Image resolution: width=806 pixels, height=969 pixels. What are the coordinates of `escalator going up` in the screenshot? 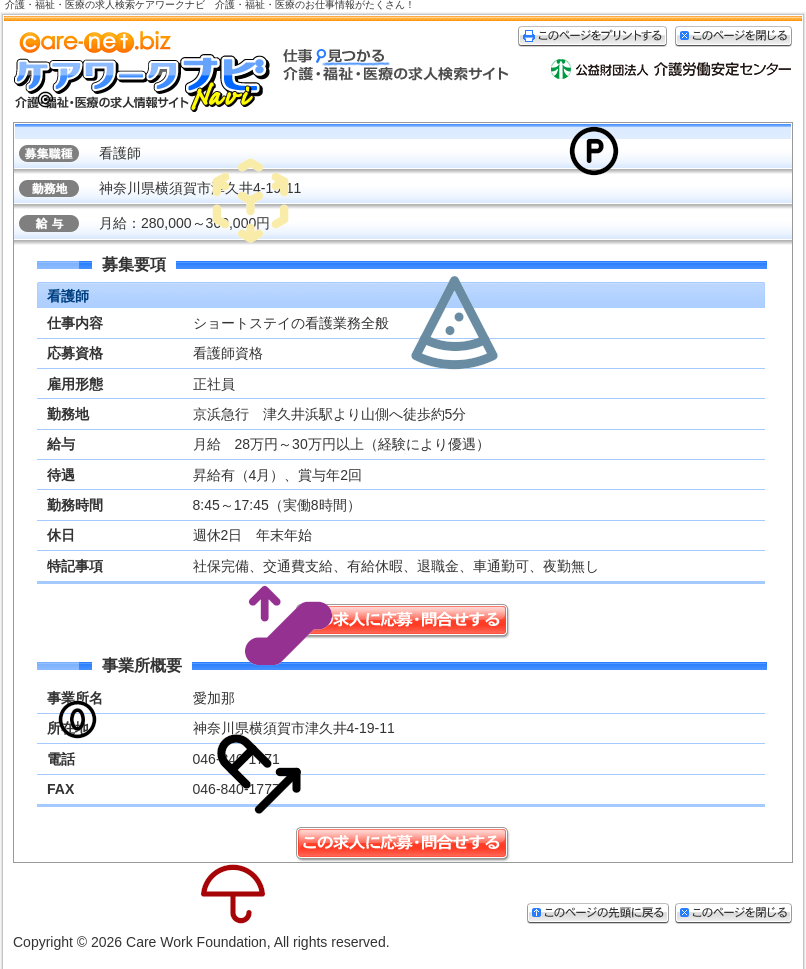 It's located at (288, 625).